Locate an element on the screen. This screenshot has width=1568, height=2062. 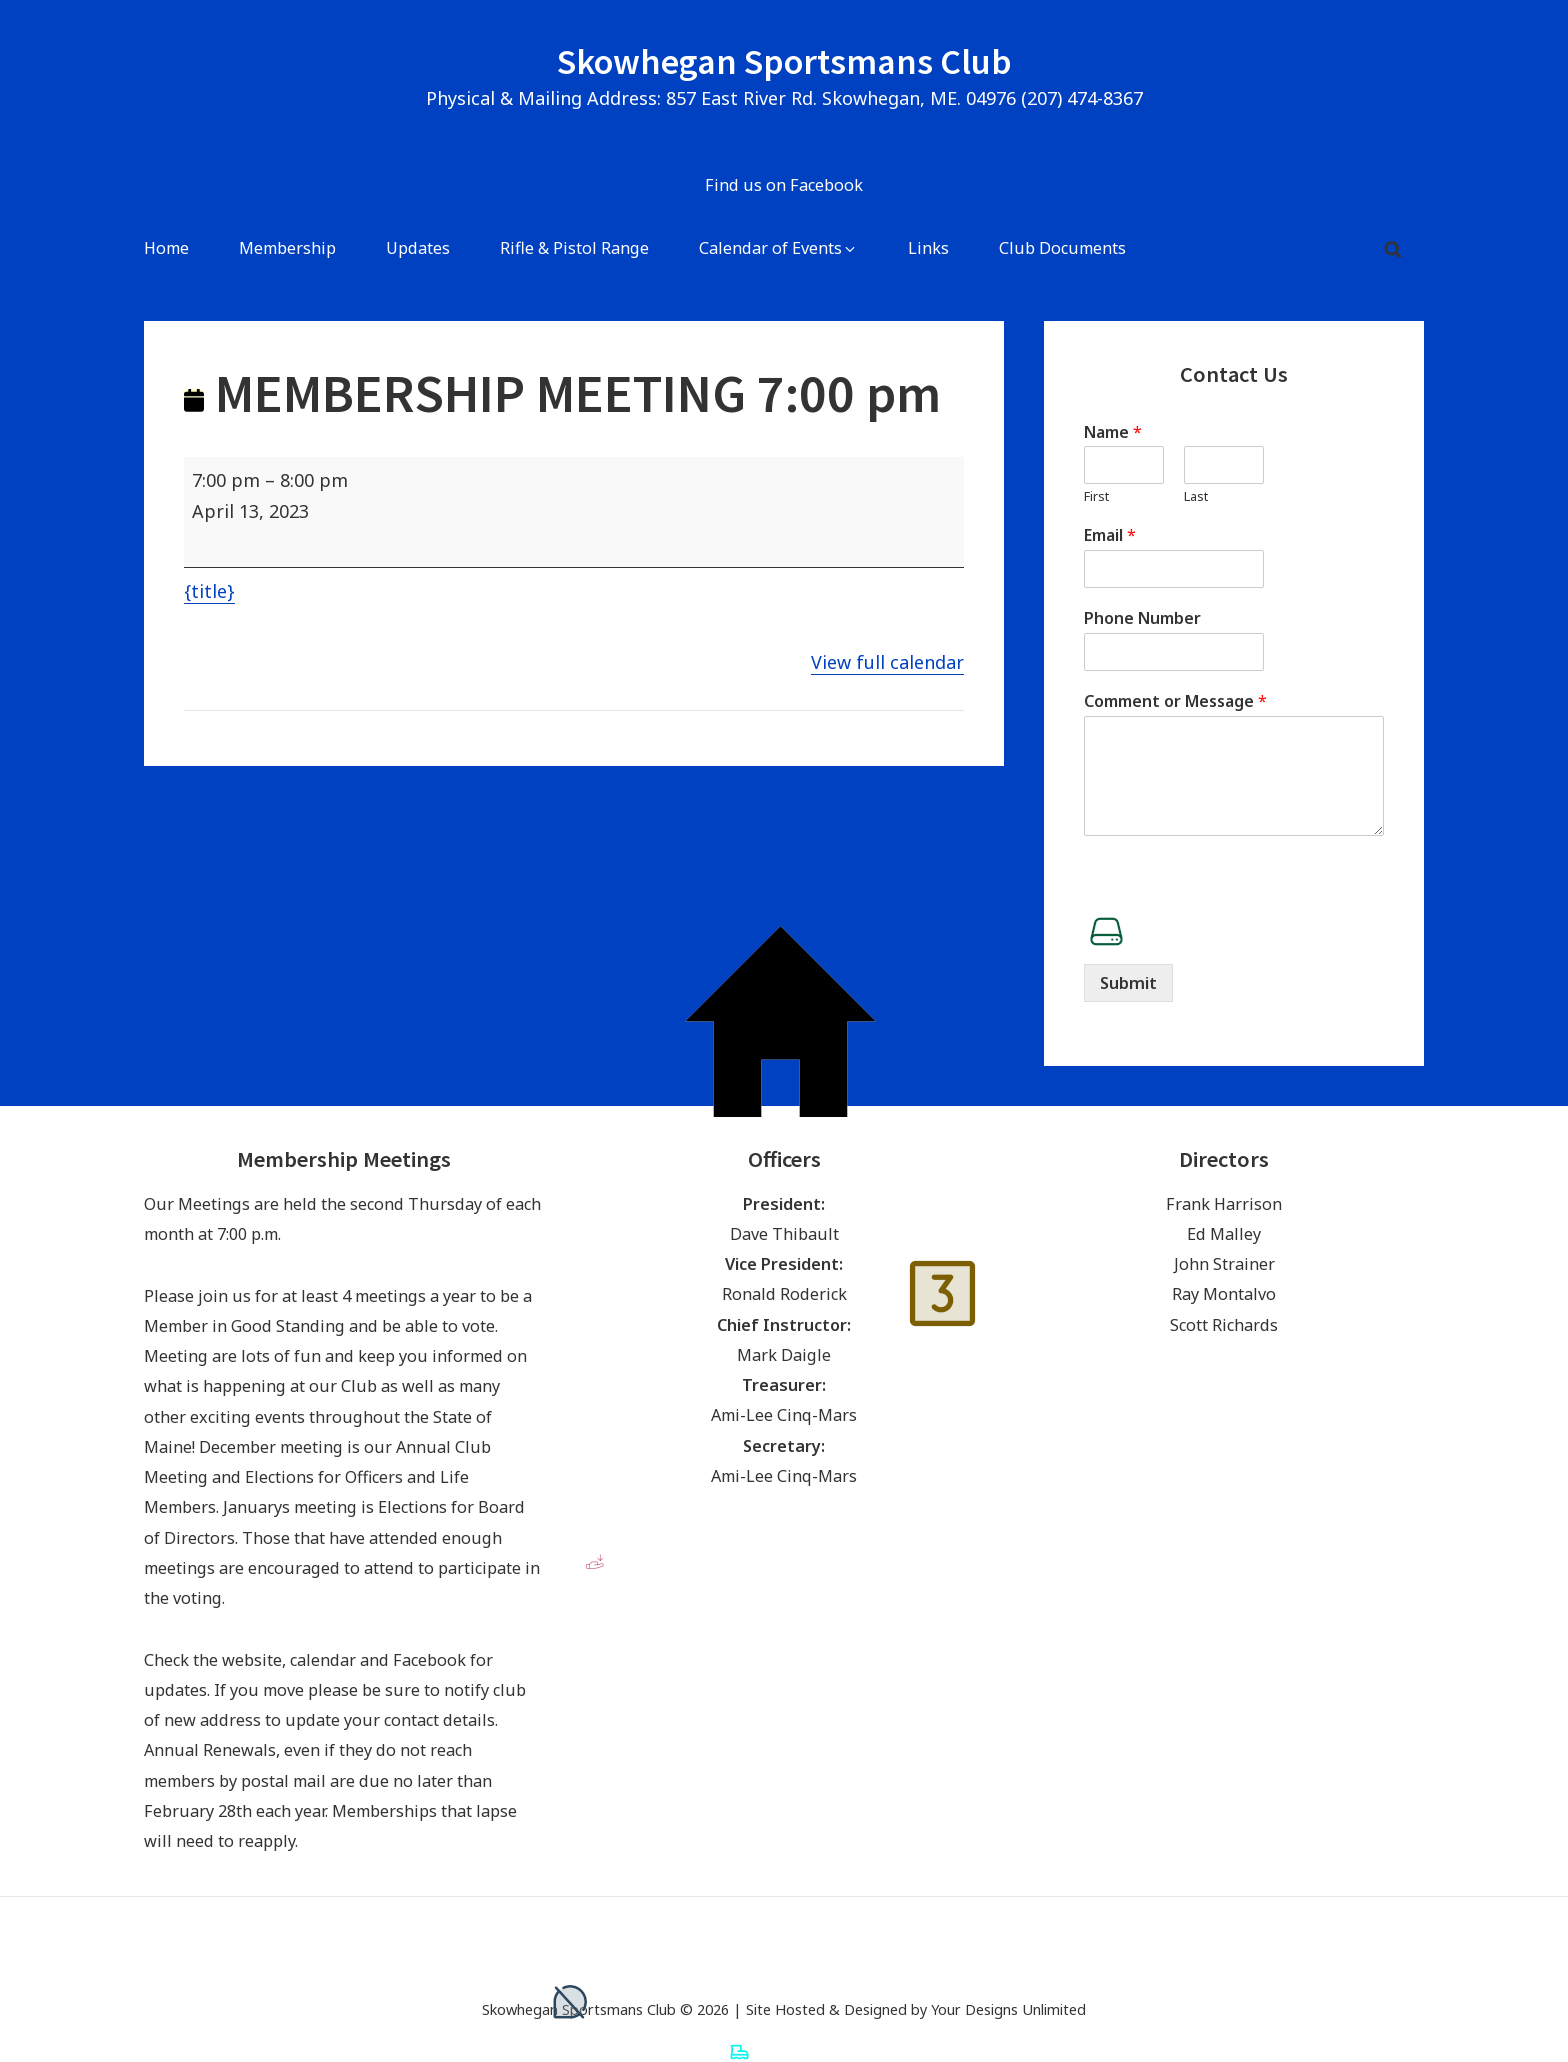
select or navigate to item number three is located at coordinates (942, 1293).